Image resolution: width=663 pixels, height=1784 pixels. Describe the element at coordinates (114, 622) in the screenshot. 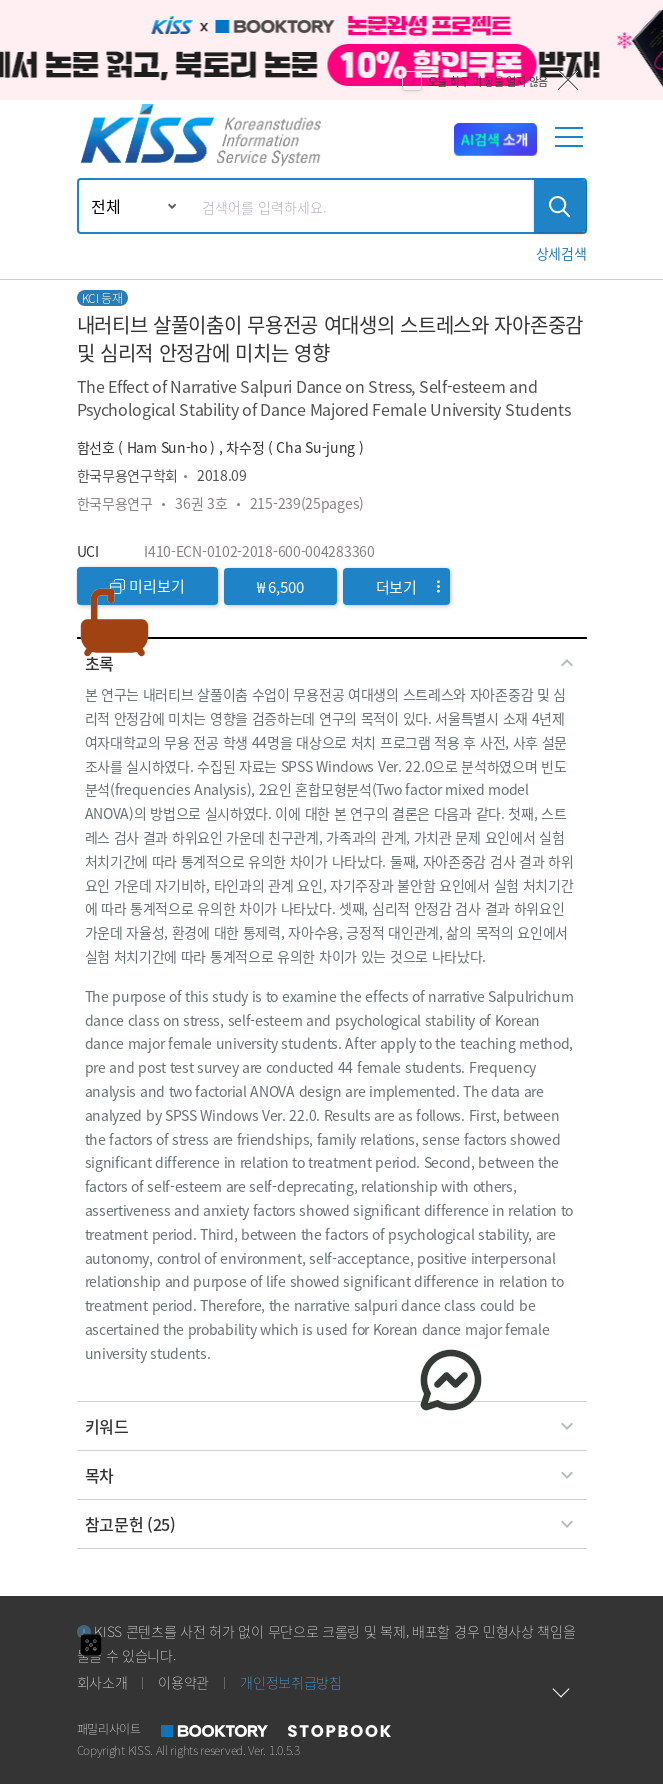

I see `indicates bathroom amenity available` at that location.